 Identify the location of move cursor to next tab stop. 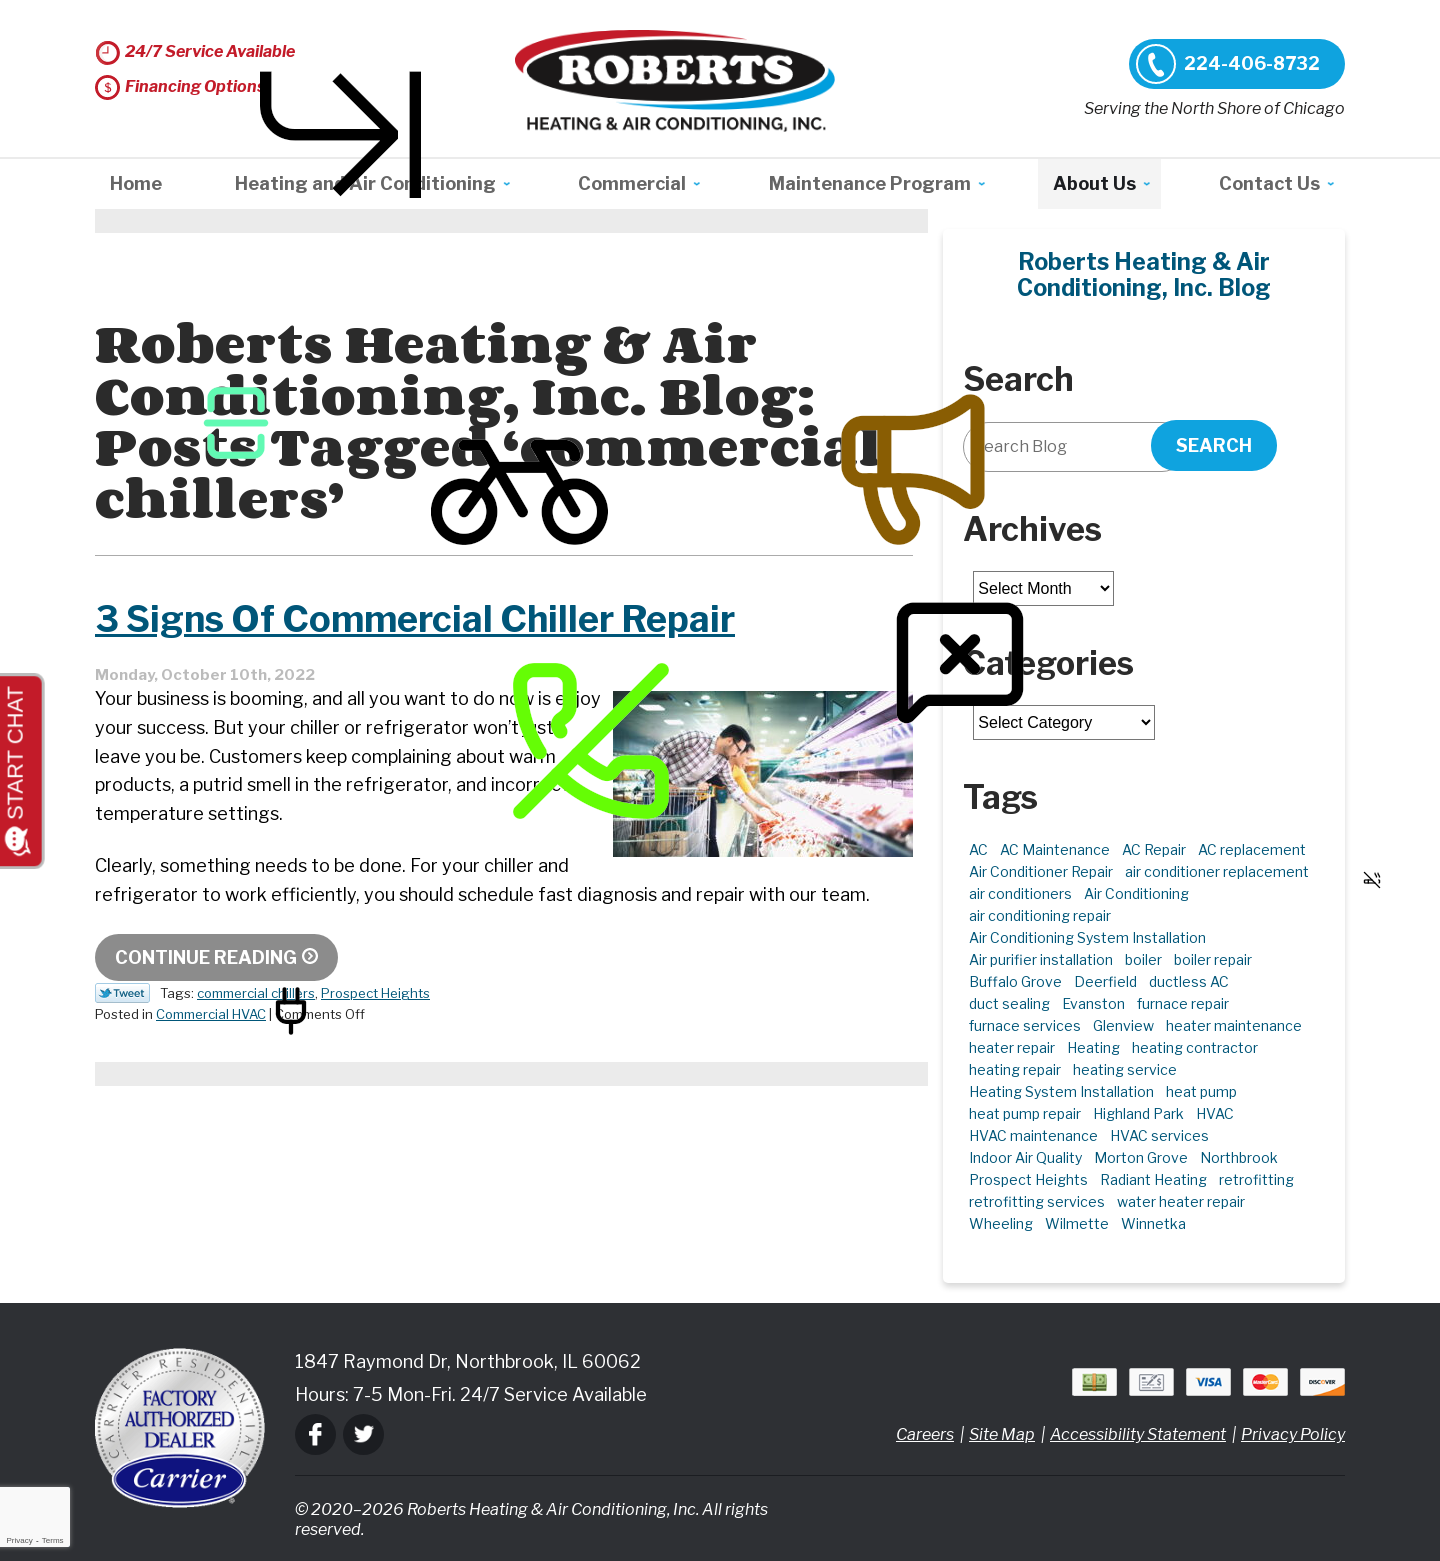
(329, 129).